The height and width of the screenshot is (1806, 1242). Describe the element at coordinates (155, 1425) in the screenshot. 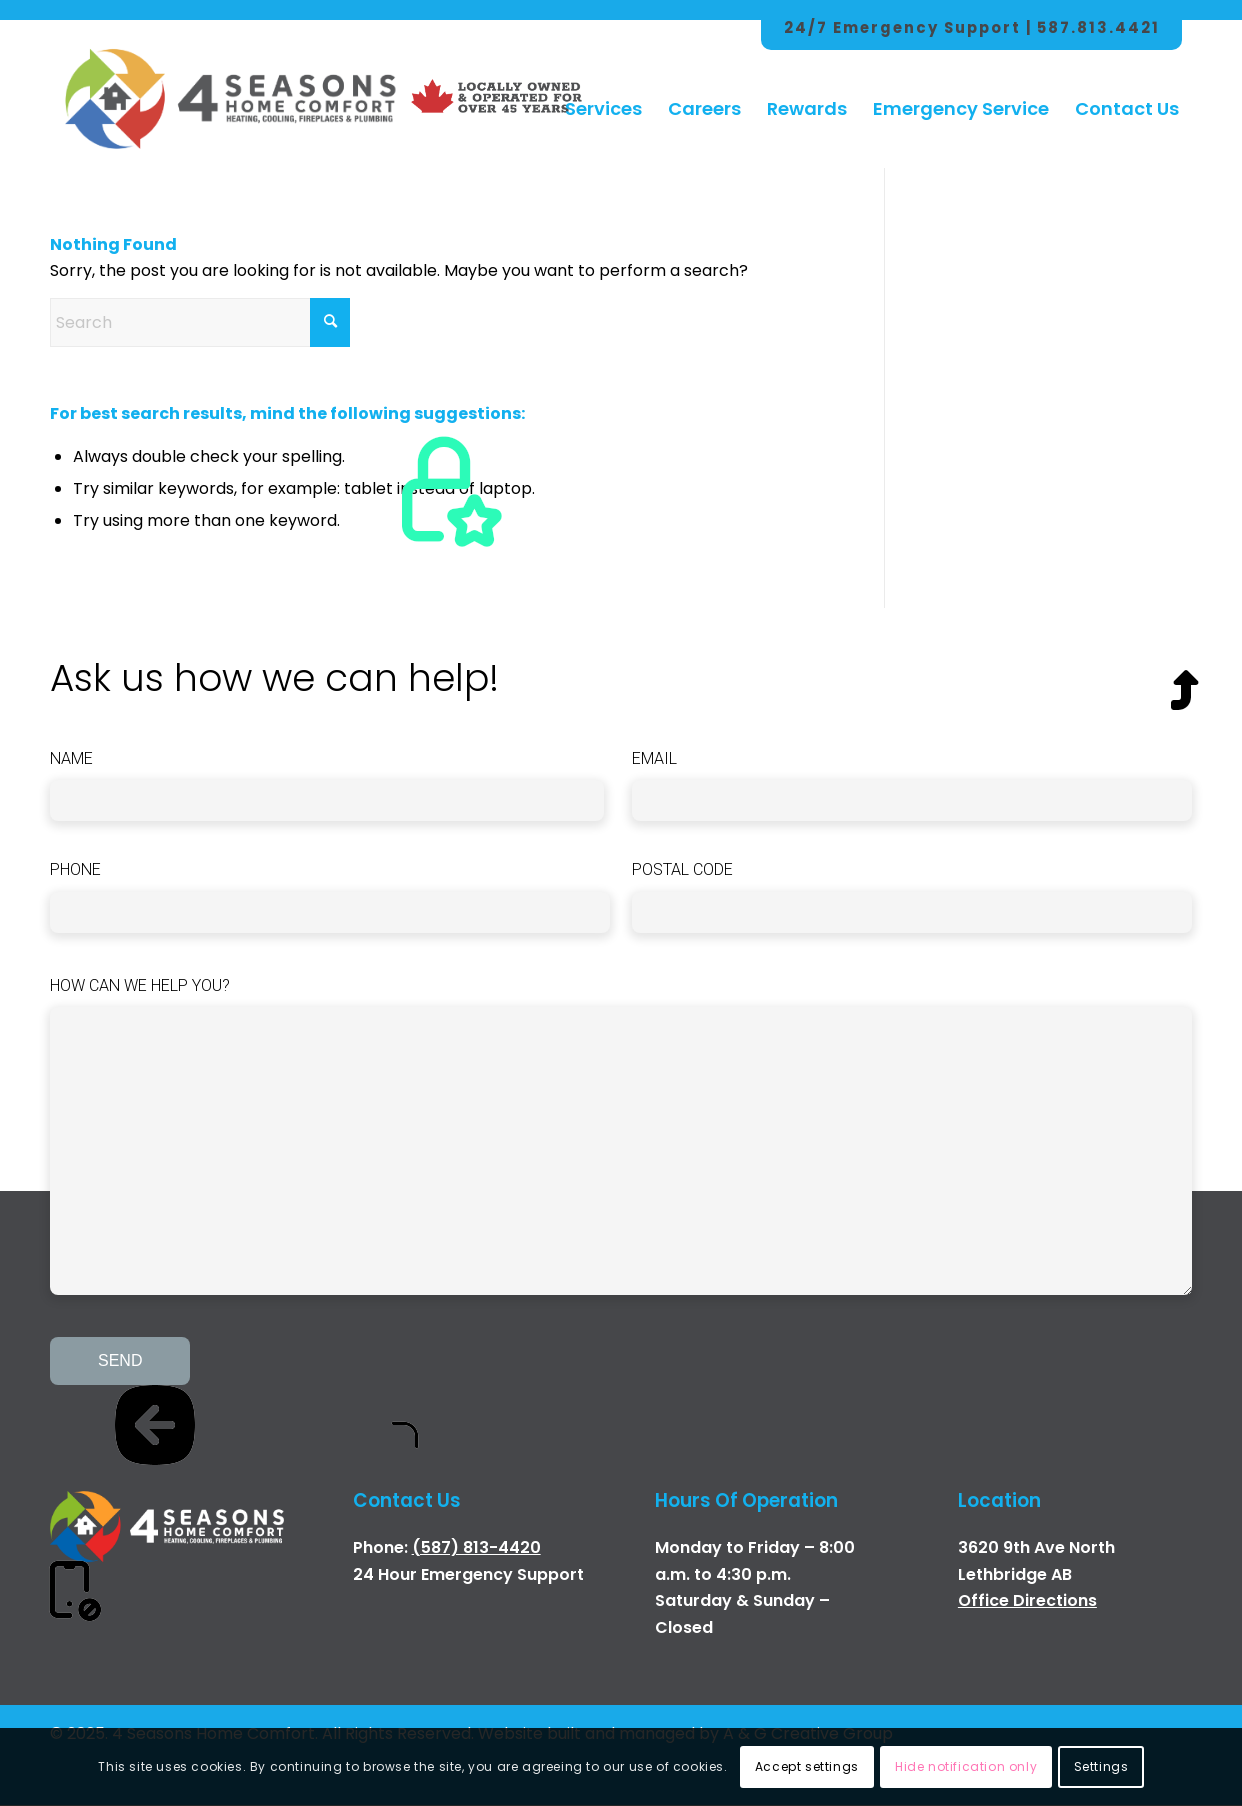

I see `go back to the previous screen` at that location.